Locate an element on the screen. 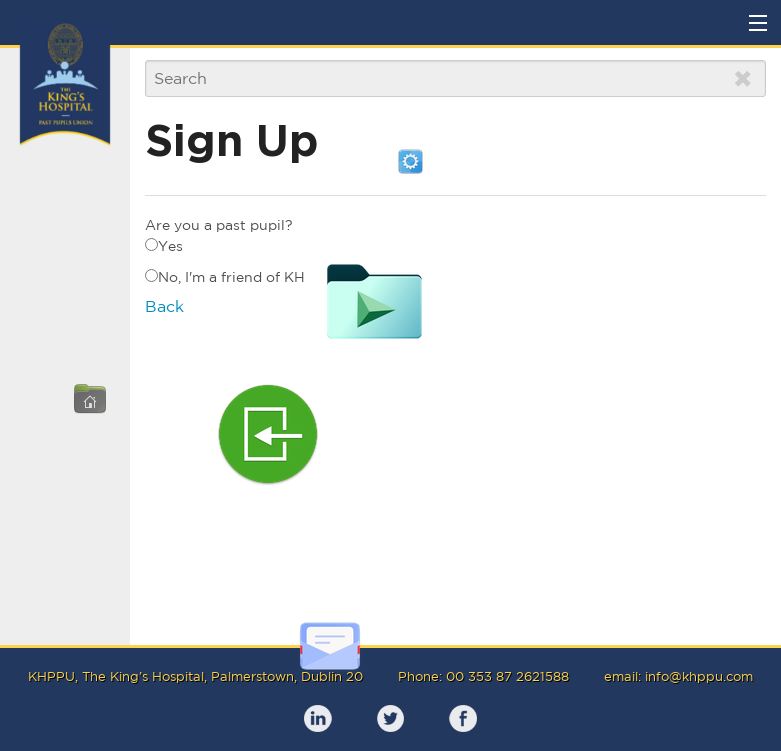 This screenshot has width=781, height=751. ms-dos executable file type indicator is located at coordinates (410, 161).